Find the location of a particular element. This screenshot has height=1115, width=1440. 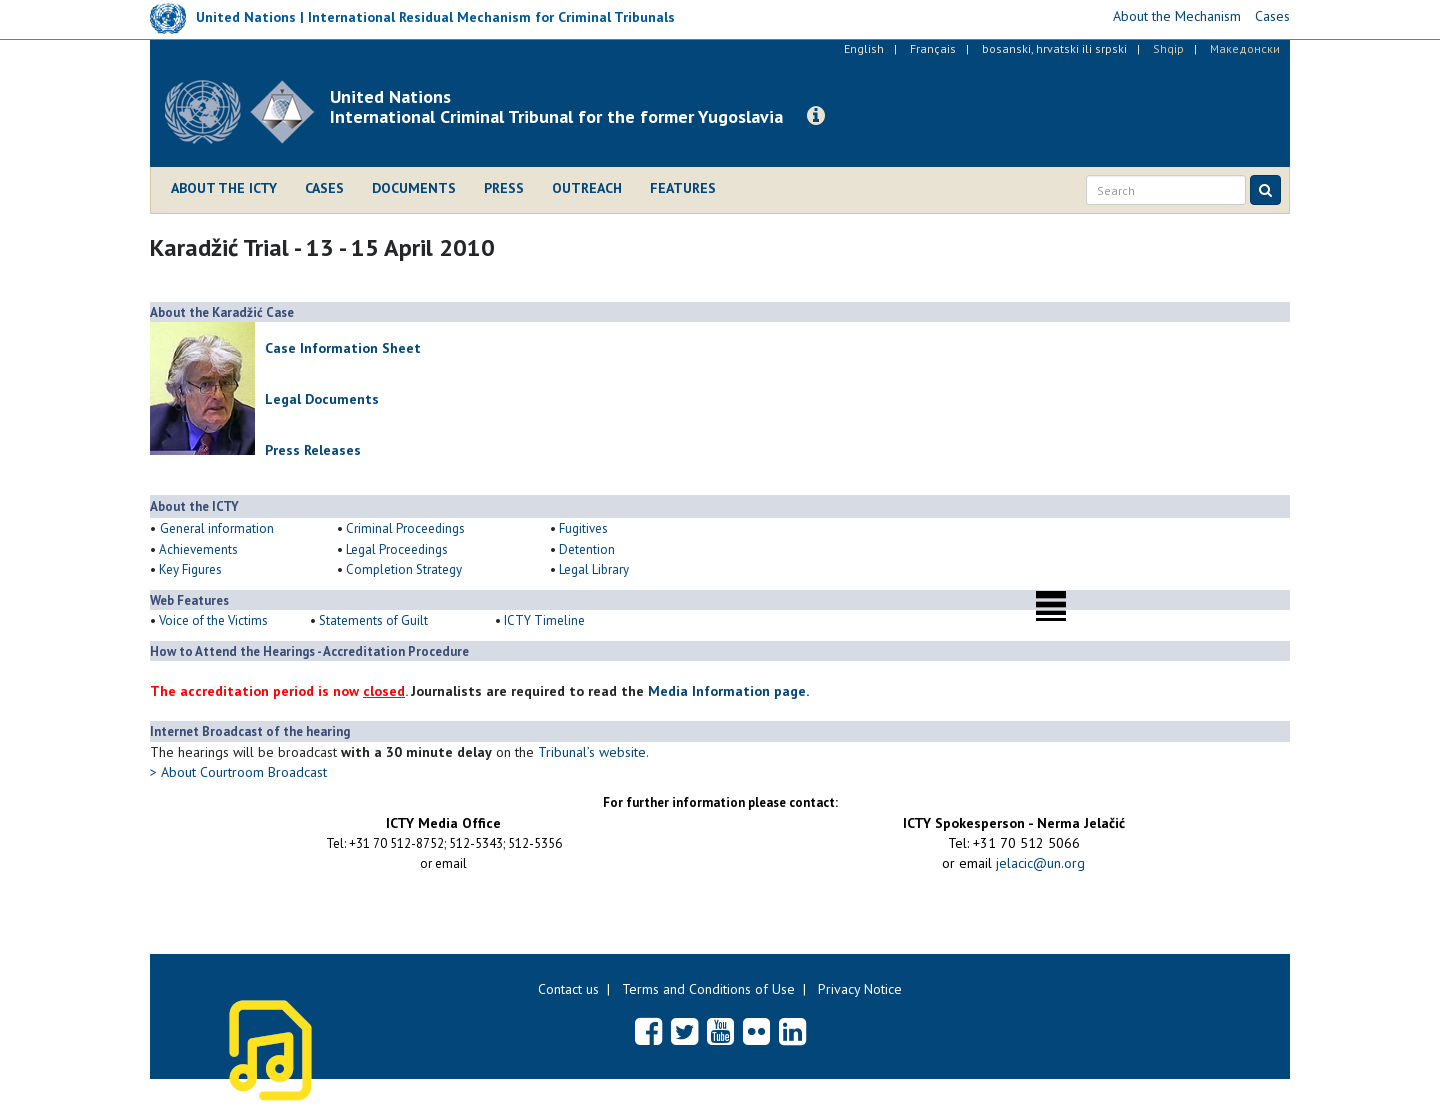

open an audio or music file is located at coordinates (270, 1050).